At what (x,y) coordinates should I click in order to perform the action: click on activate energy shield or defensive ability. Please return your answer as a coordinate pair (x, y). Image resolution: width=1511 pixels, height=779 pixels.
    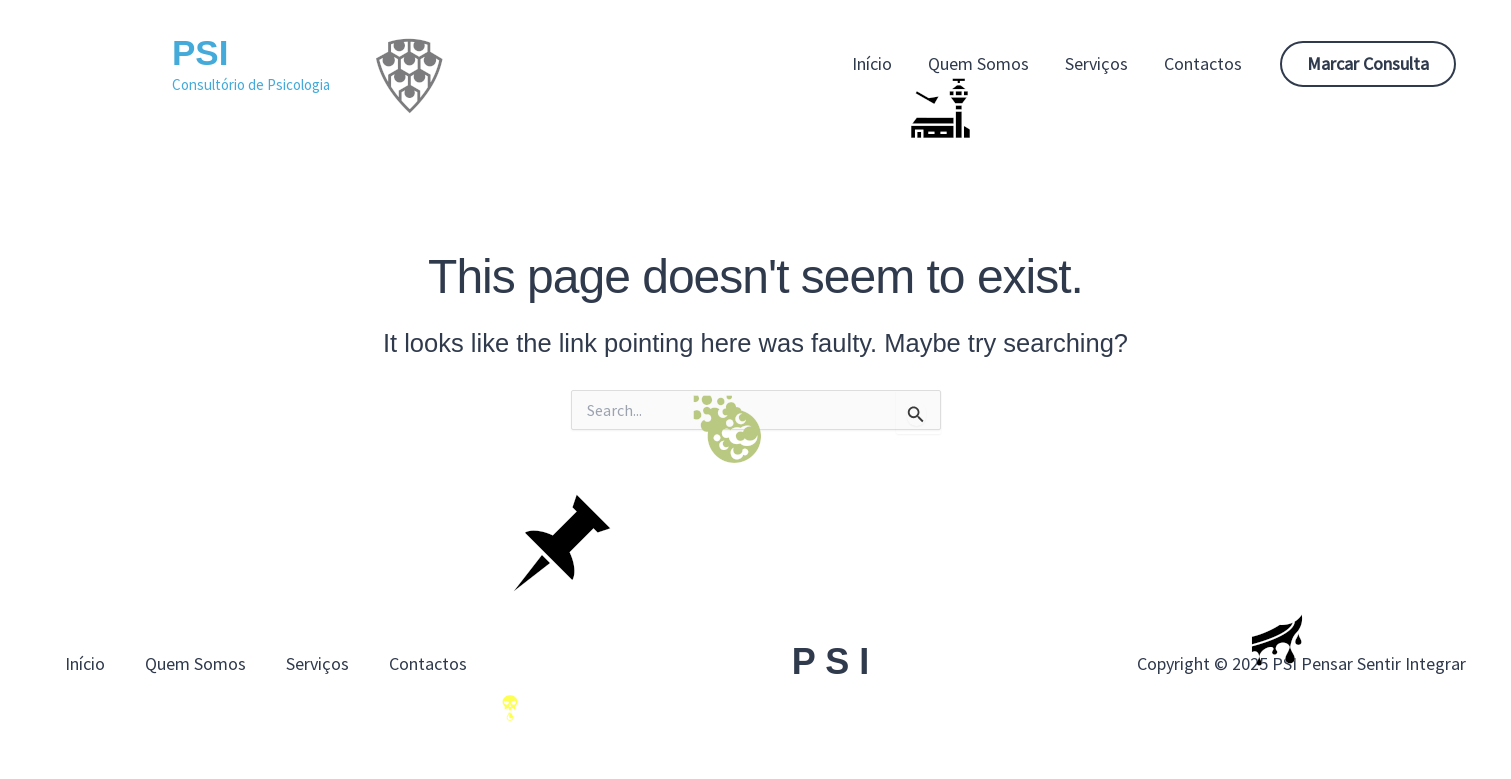
    Looking at the image, I should click on (409, 76).